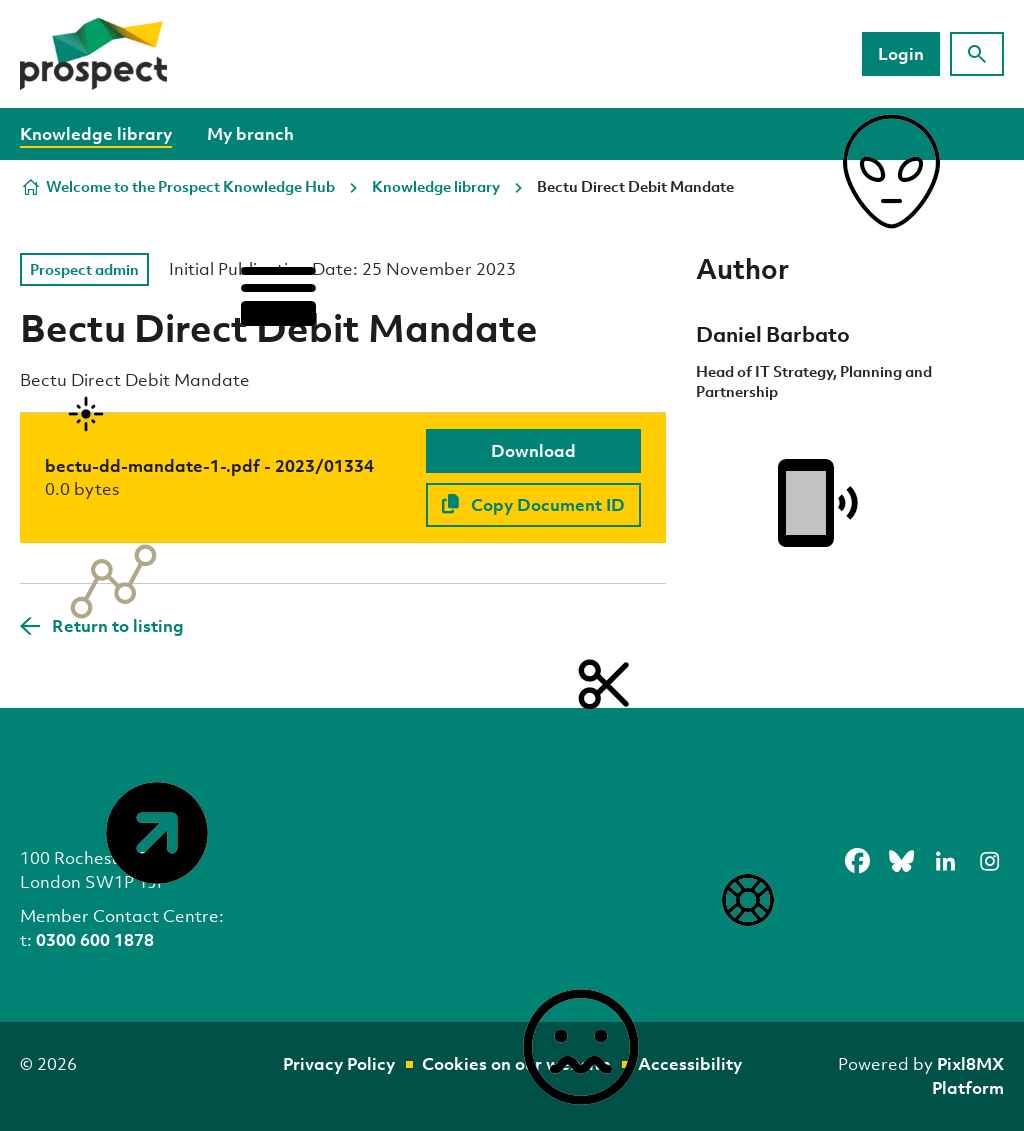 This screenshot has height=1131, width=1024. Describe the element at coordinates (157, 833) in the screenshot. I see `open link in new tab or window` at that location.